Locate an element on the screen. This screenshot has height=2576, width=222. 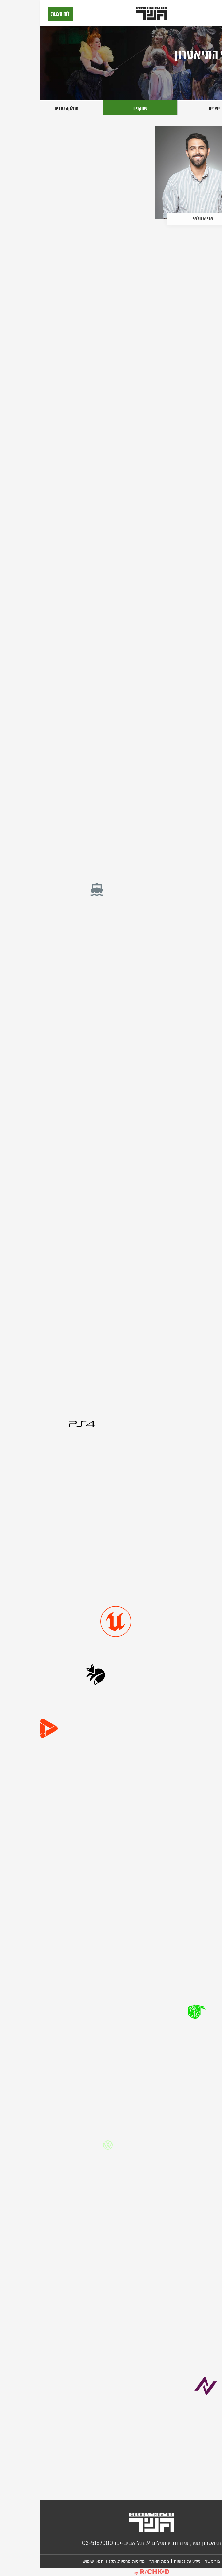
open the Kitsu anime tracking app is located at coordinates (96, 1675).